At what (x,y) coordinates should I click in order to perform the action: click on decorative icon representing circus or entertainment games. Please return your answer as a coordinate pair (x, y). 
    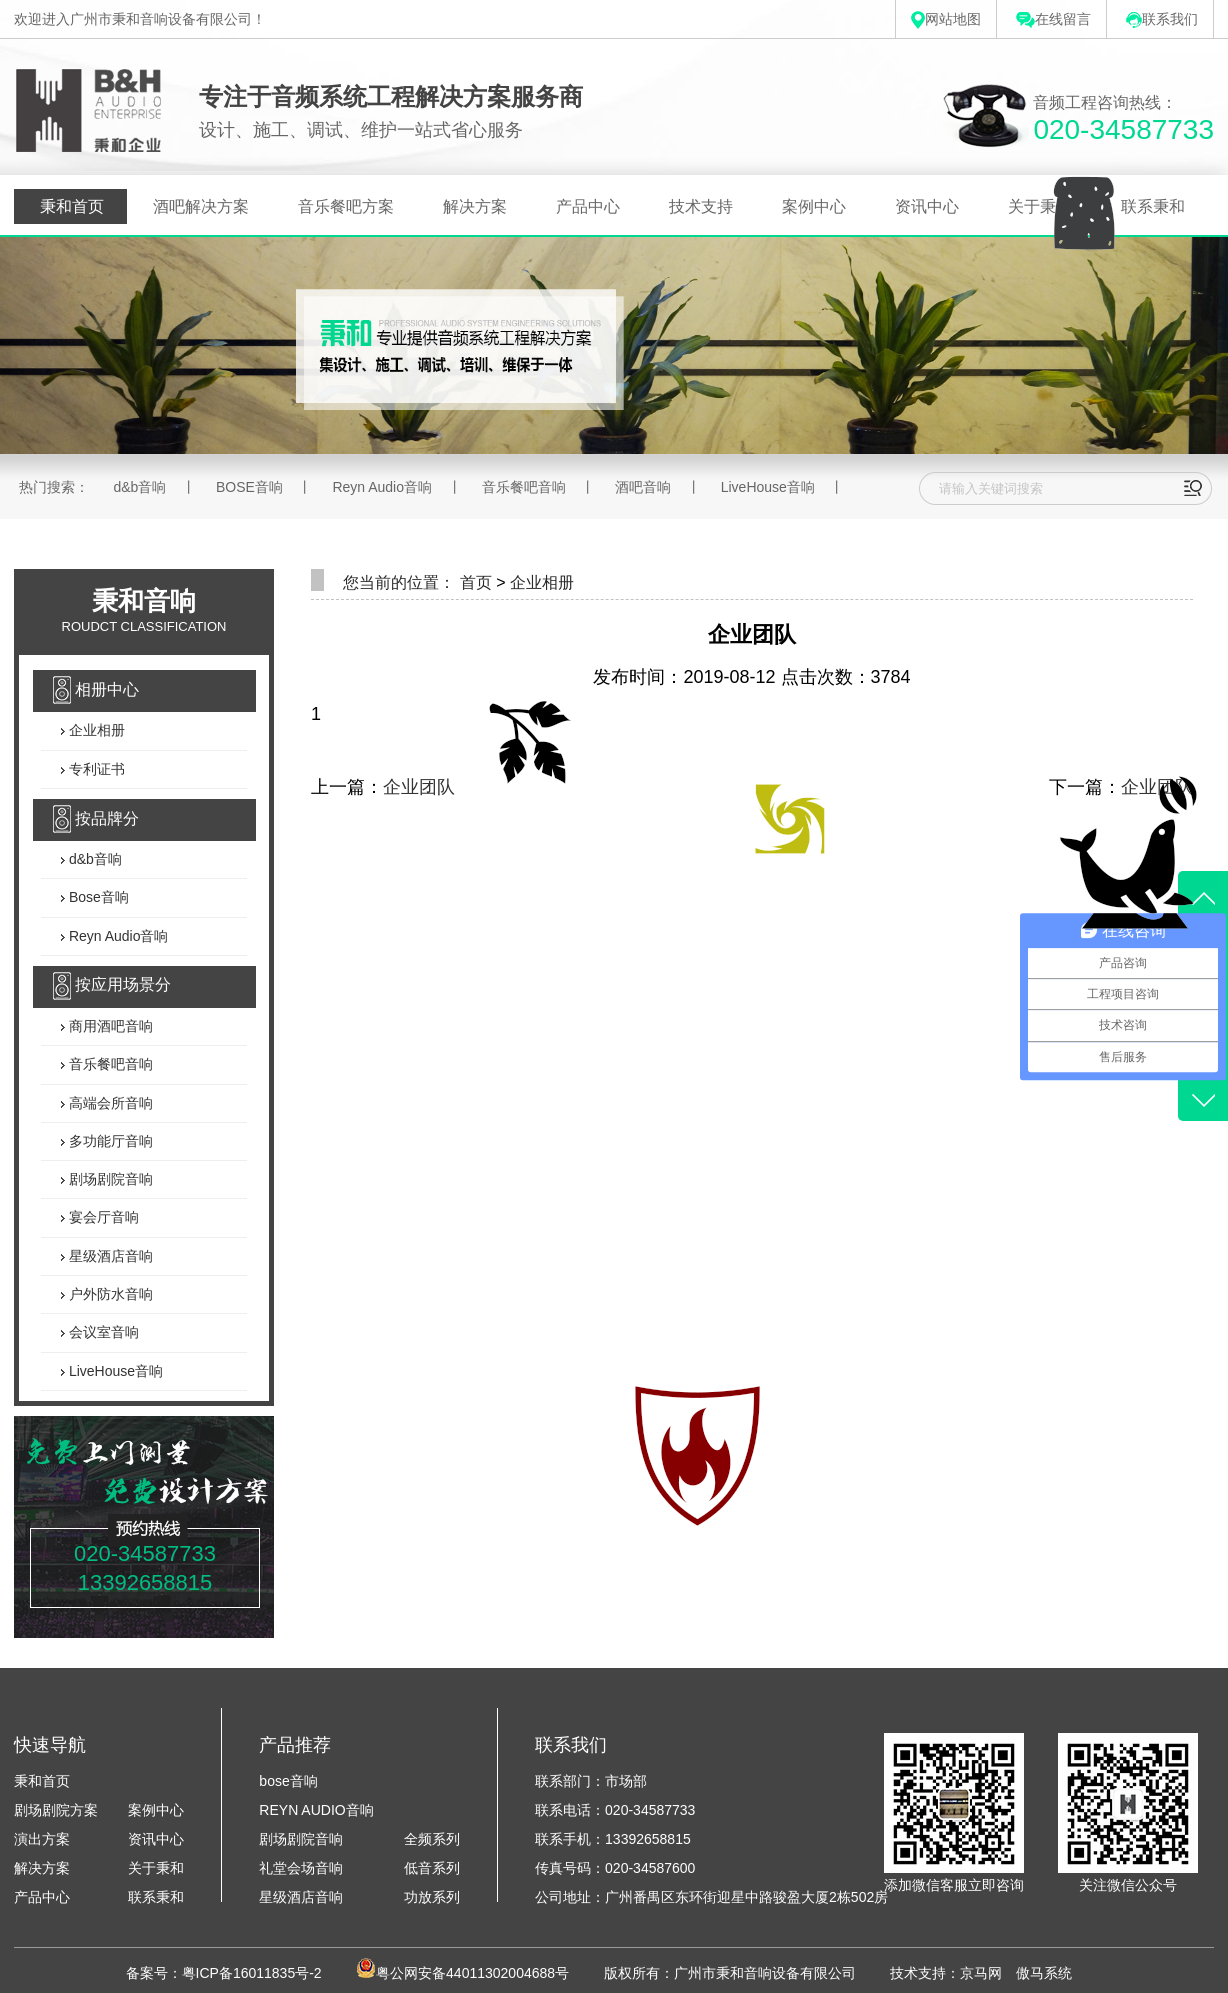
    Looking at the image, I should click on (1135, 851).